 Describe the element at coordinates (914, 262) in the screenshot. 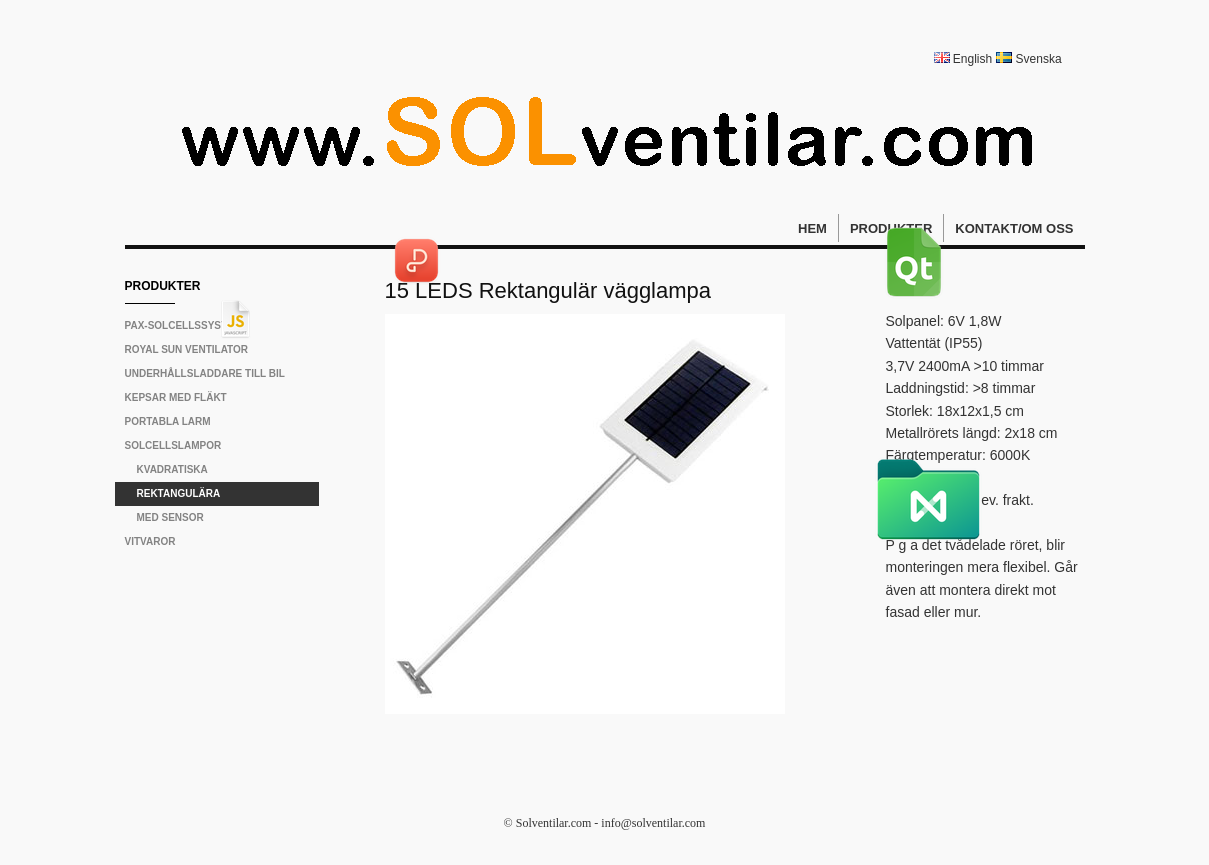

I see `a QML source code file` at that location.